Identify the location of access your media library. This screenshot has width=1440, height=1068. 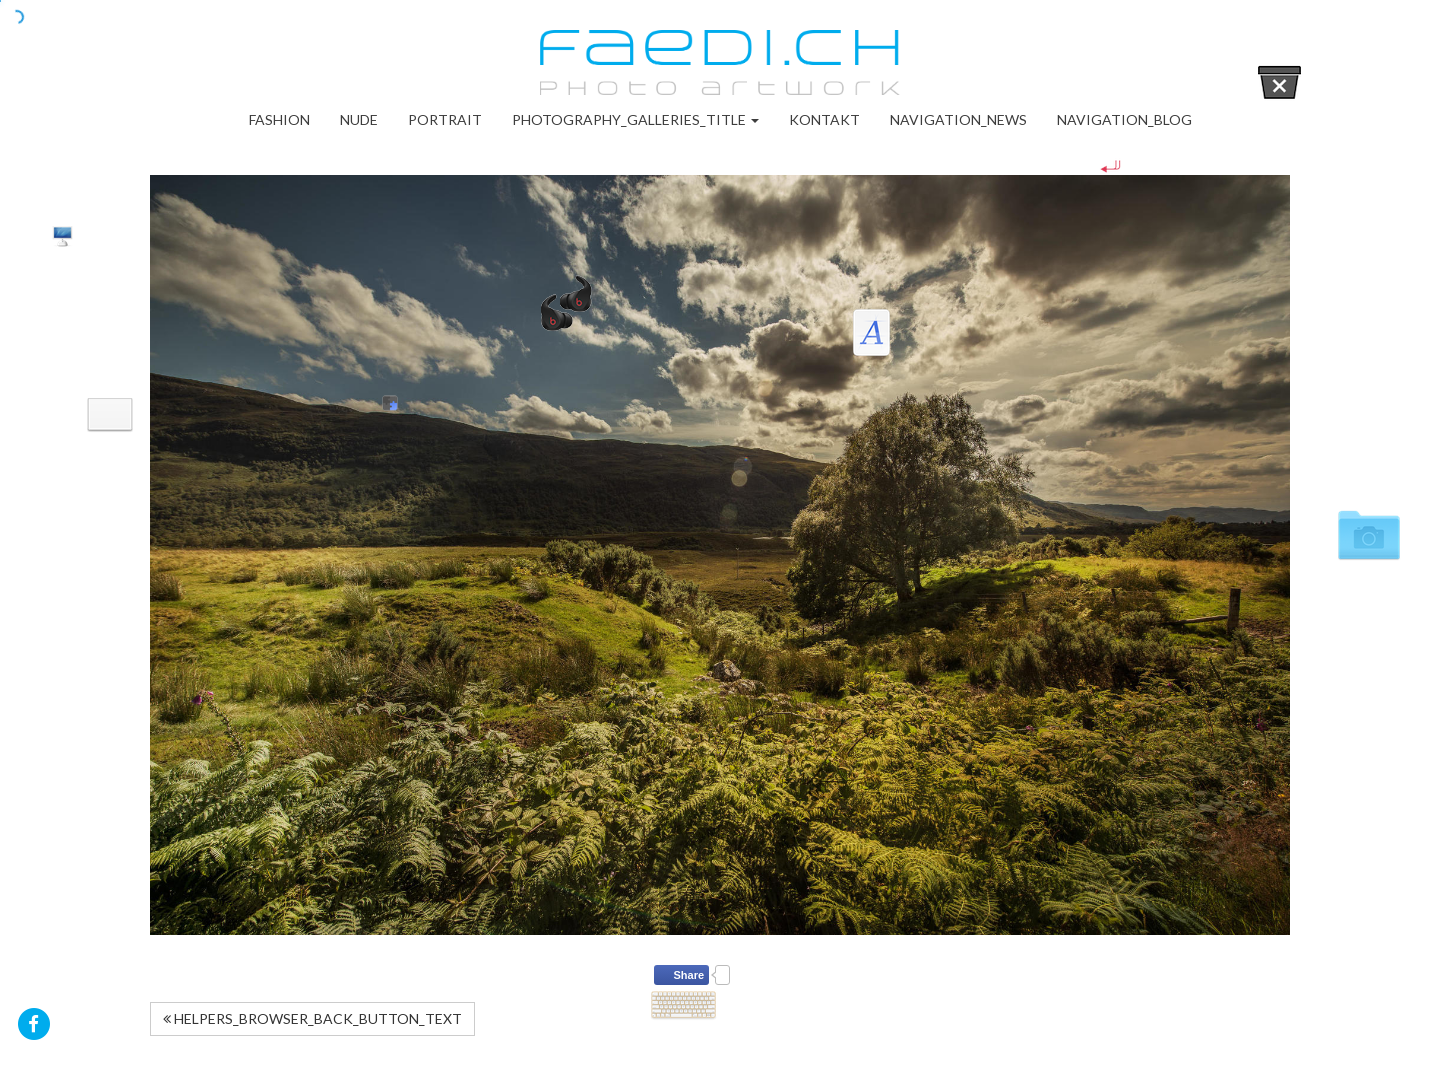
(1376, 910).